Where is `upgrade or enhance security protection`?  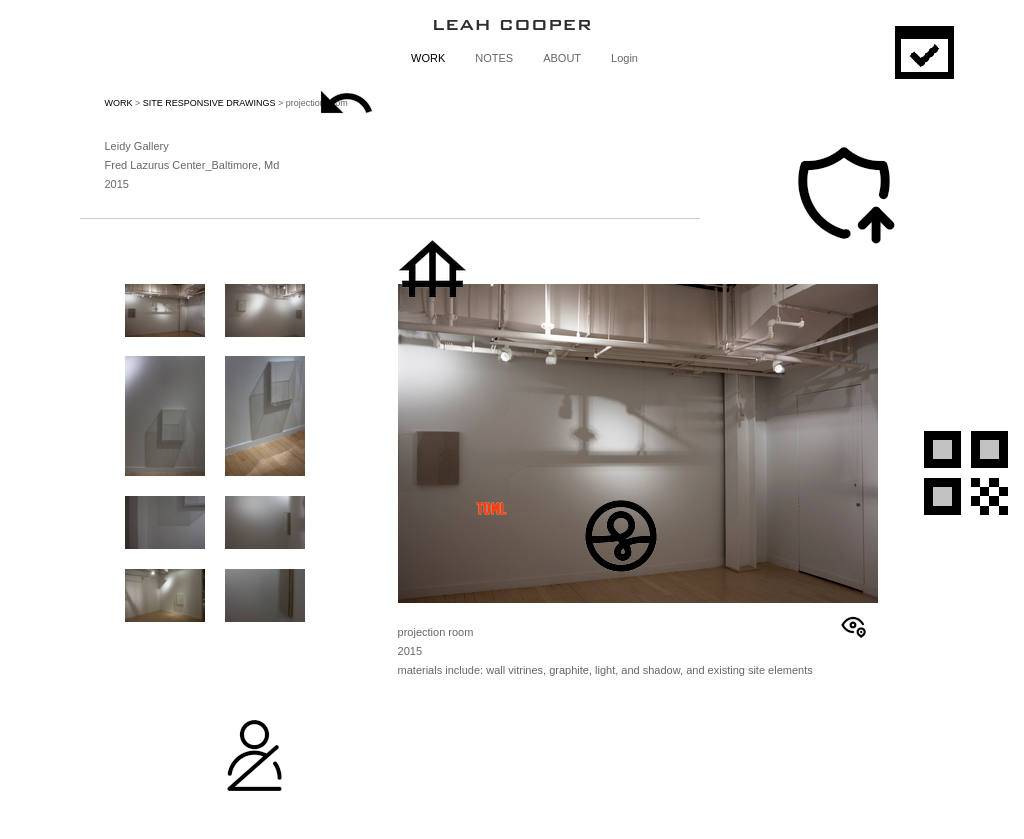
upgrade or enhance security protection is located at coordinates (844, 193).